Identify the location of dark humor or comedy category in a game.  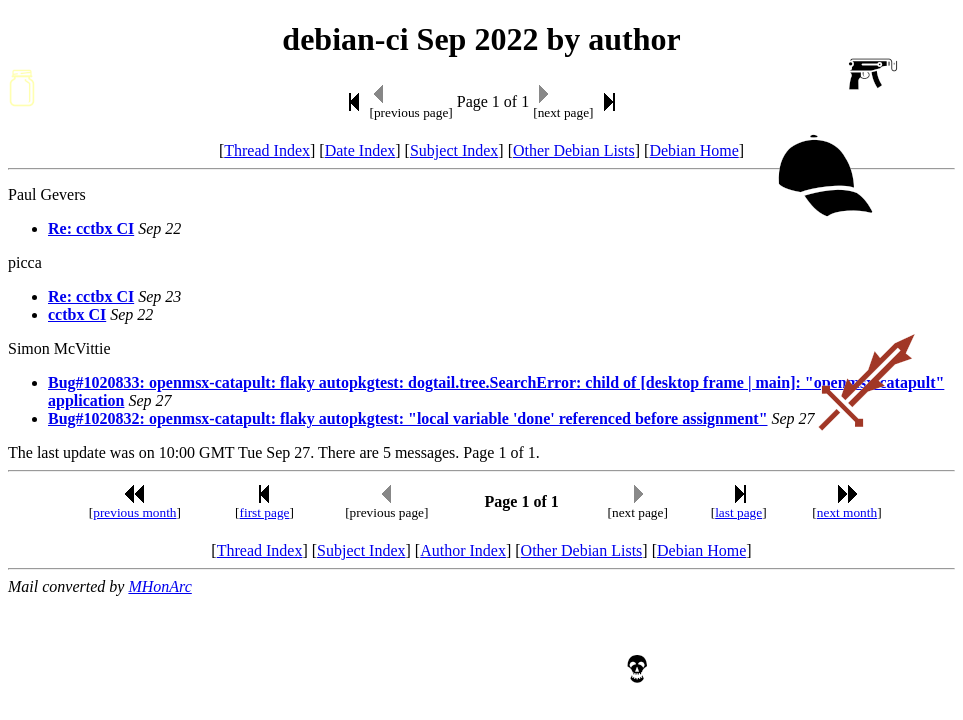
(637, 669).